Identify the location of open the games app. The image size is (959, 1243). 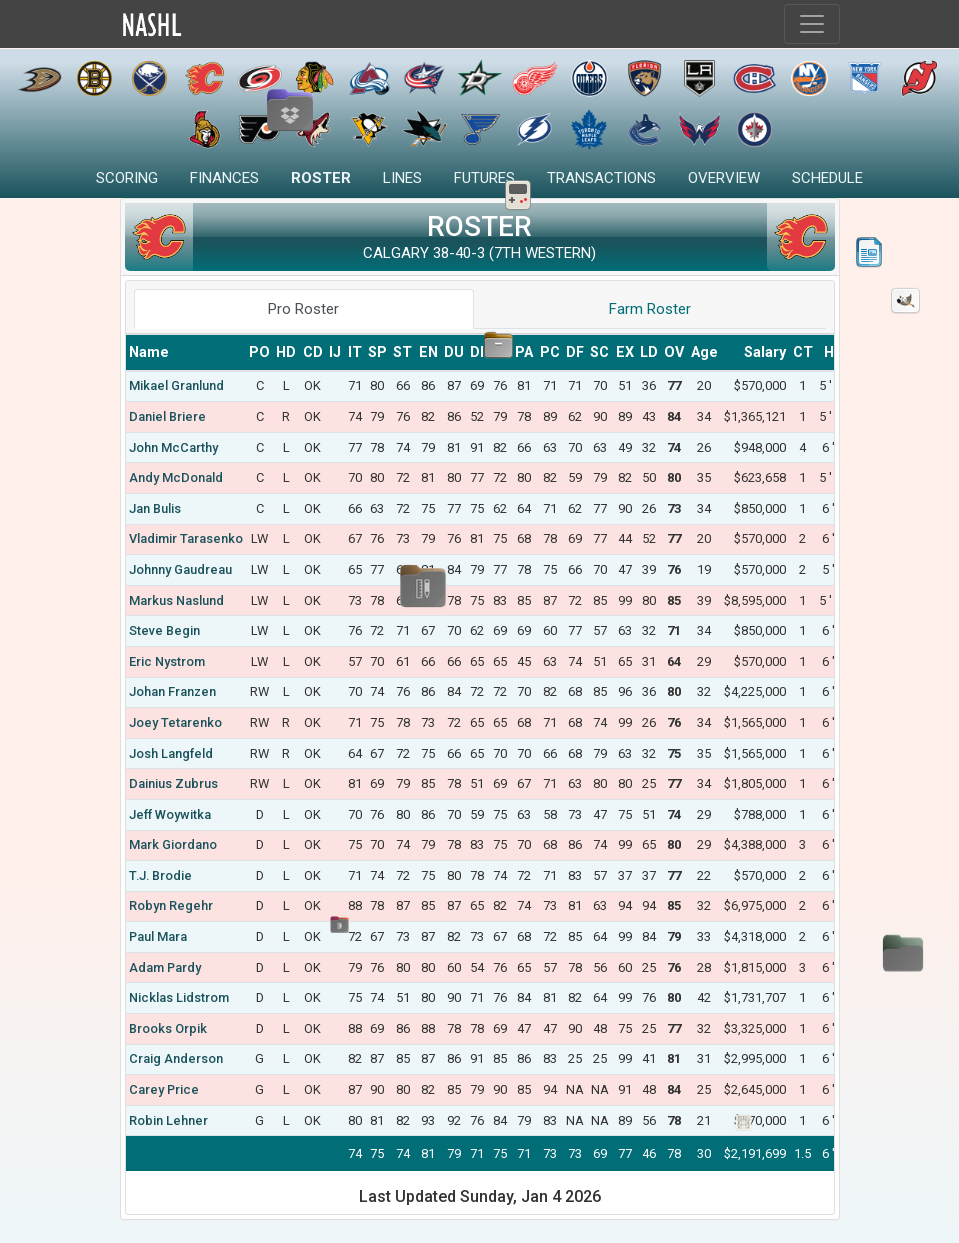
(518, 195).